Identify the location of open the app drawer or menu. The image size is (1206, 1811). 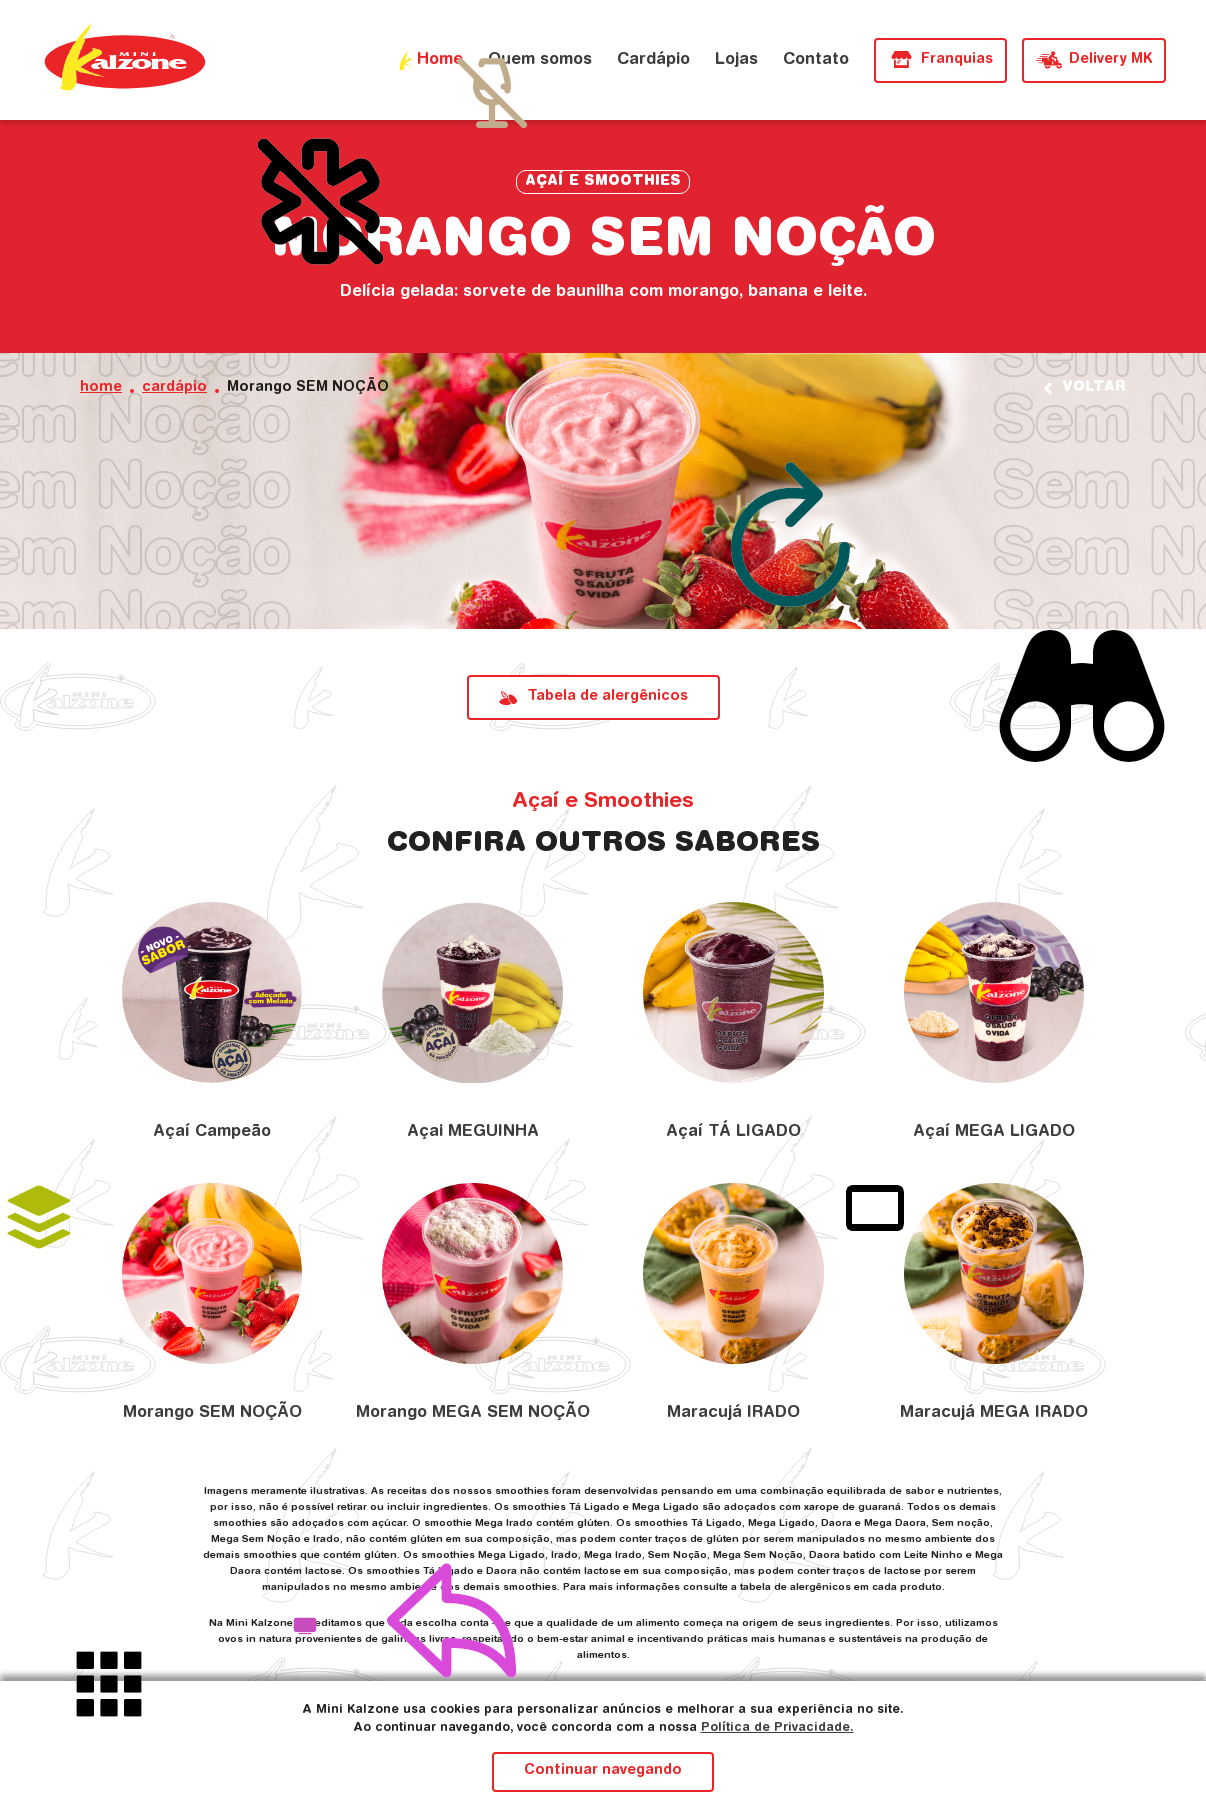
(109, 1684).